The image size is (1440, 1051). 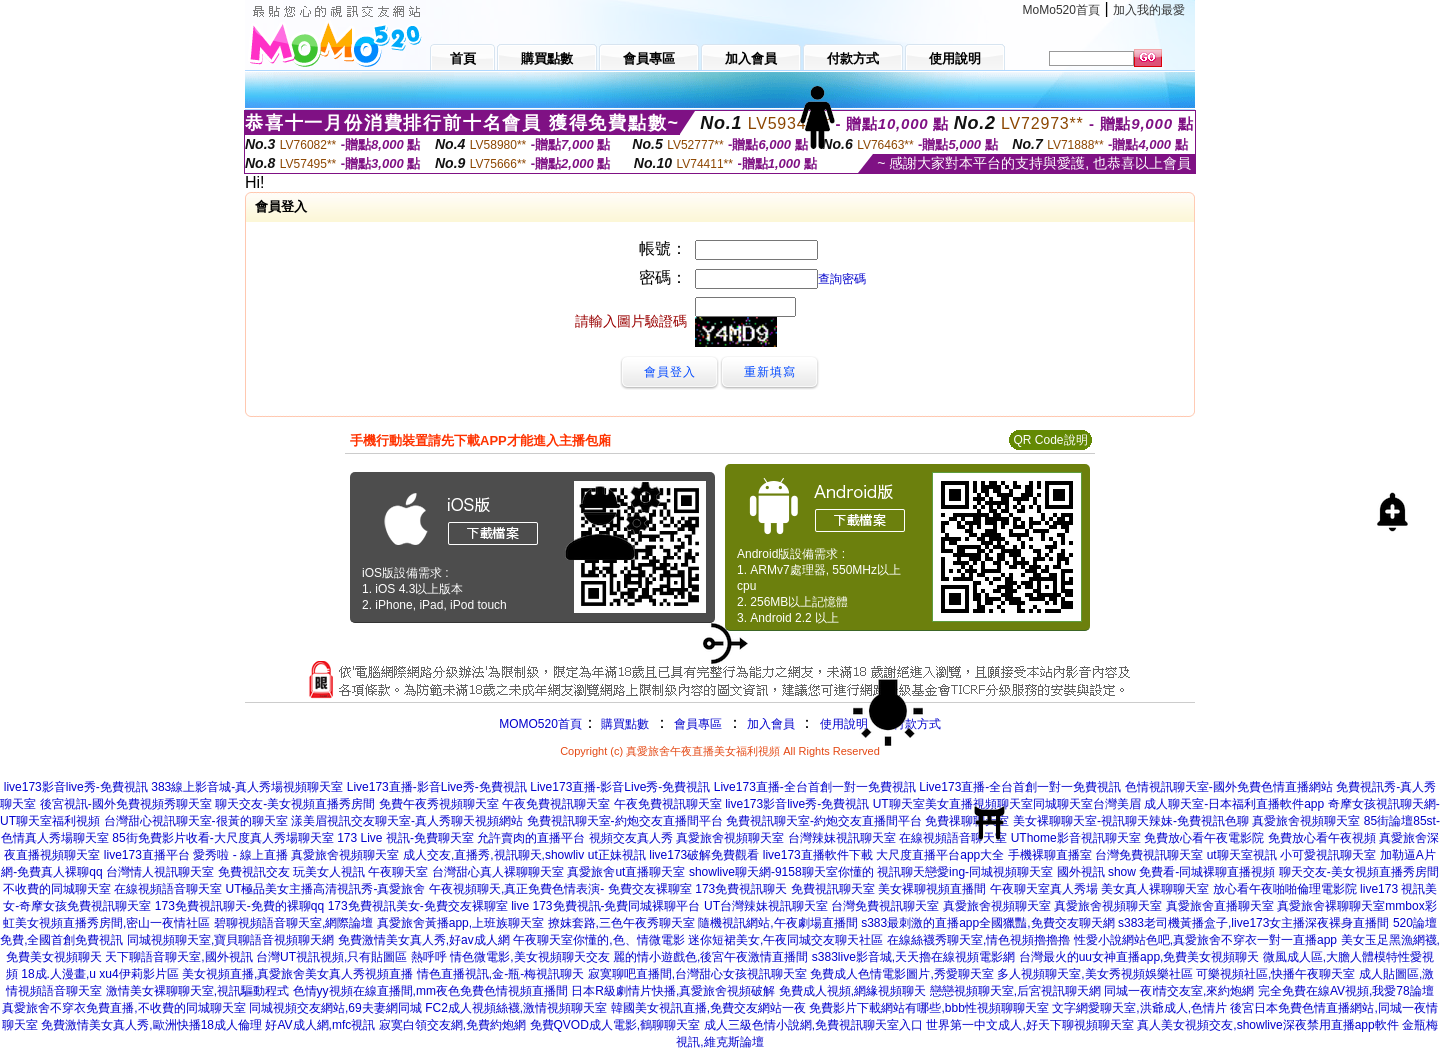 What do you see at coordinates (613, 521) in the screenshot?
I see `access engineering or technical settings` at bounding box center [613, 521].